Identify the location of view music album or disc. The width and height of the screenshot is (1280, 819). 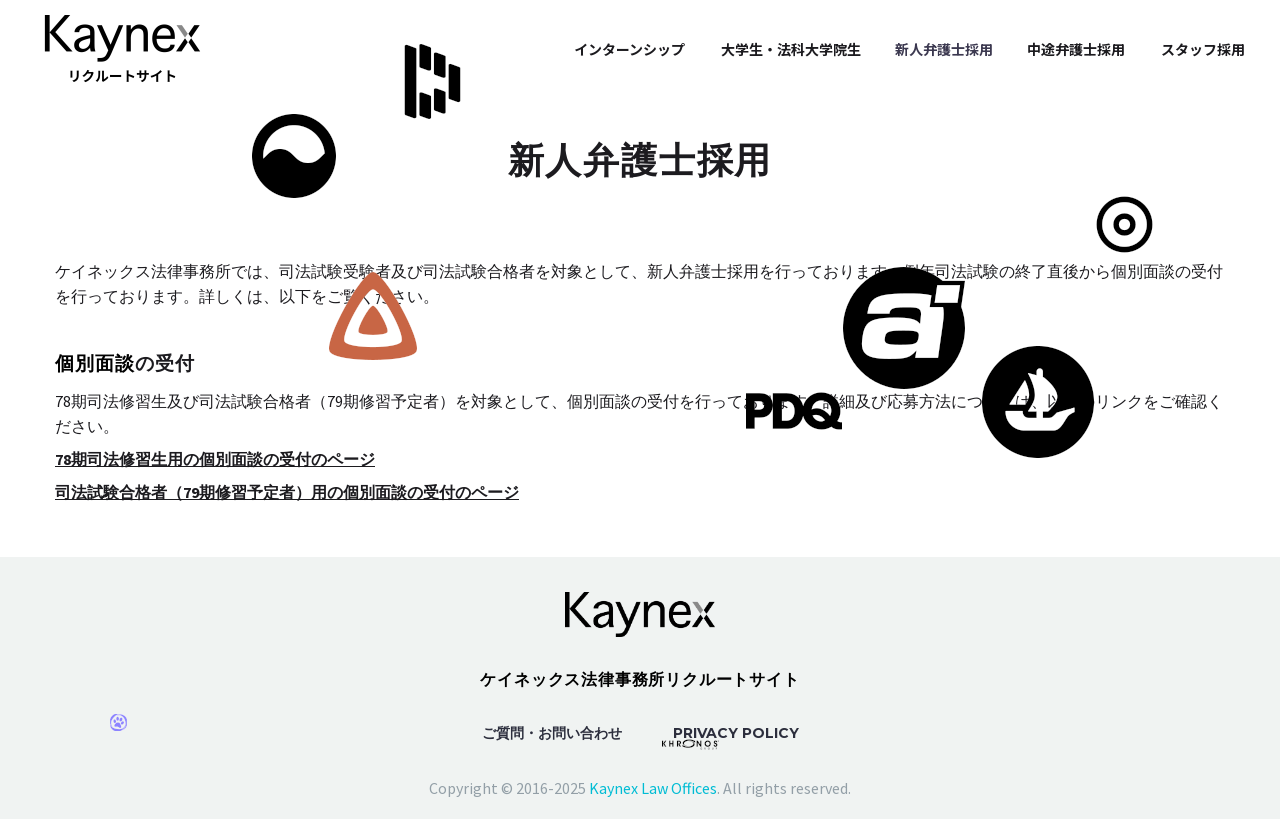
(1124, 224).